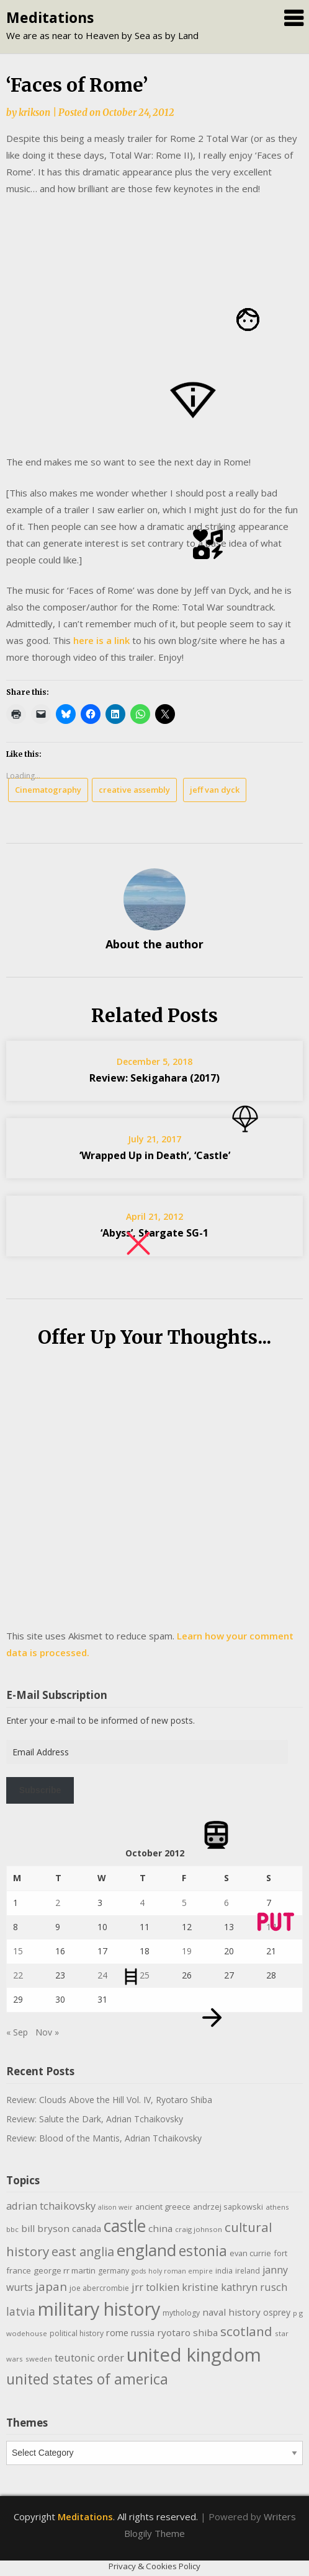 The width and height of the screenshot is (309, 2576). What do you see at coordinates (212, 2018) in the screenshot?
I see `navigate to the next page or step` at bounding box center [212, 2018].